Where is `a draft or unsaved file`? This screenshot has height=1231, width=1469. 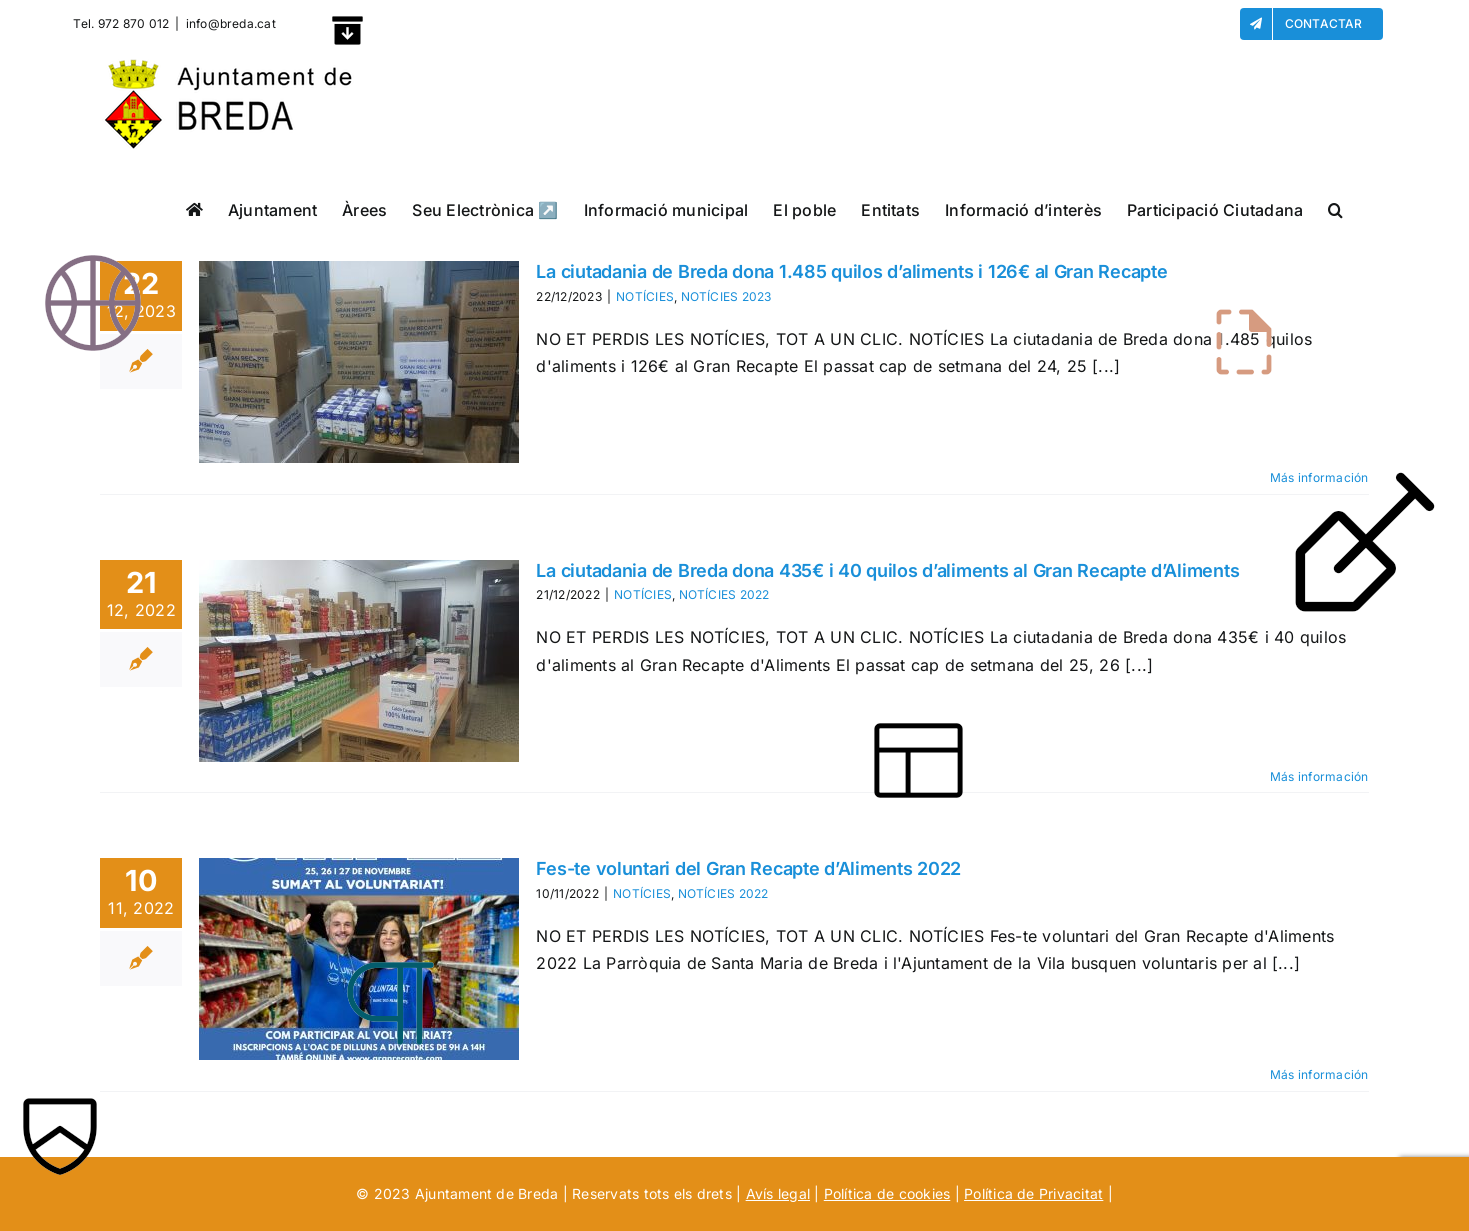 a draft or unsaved file is located at coordinates (1244, 342).